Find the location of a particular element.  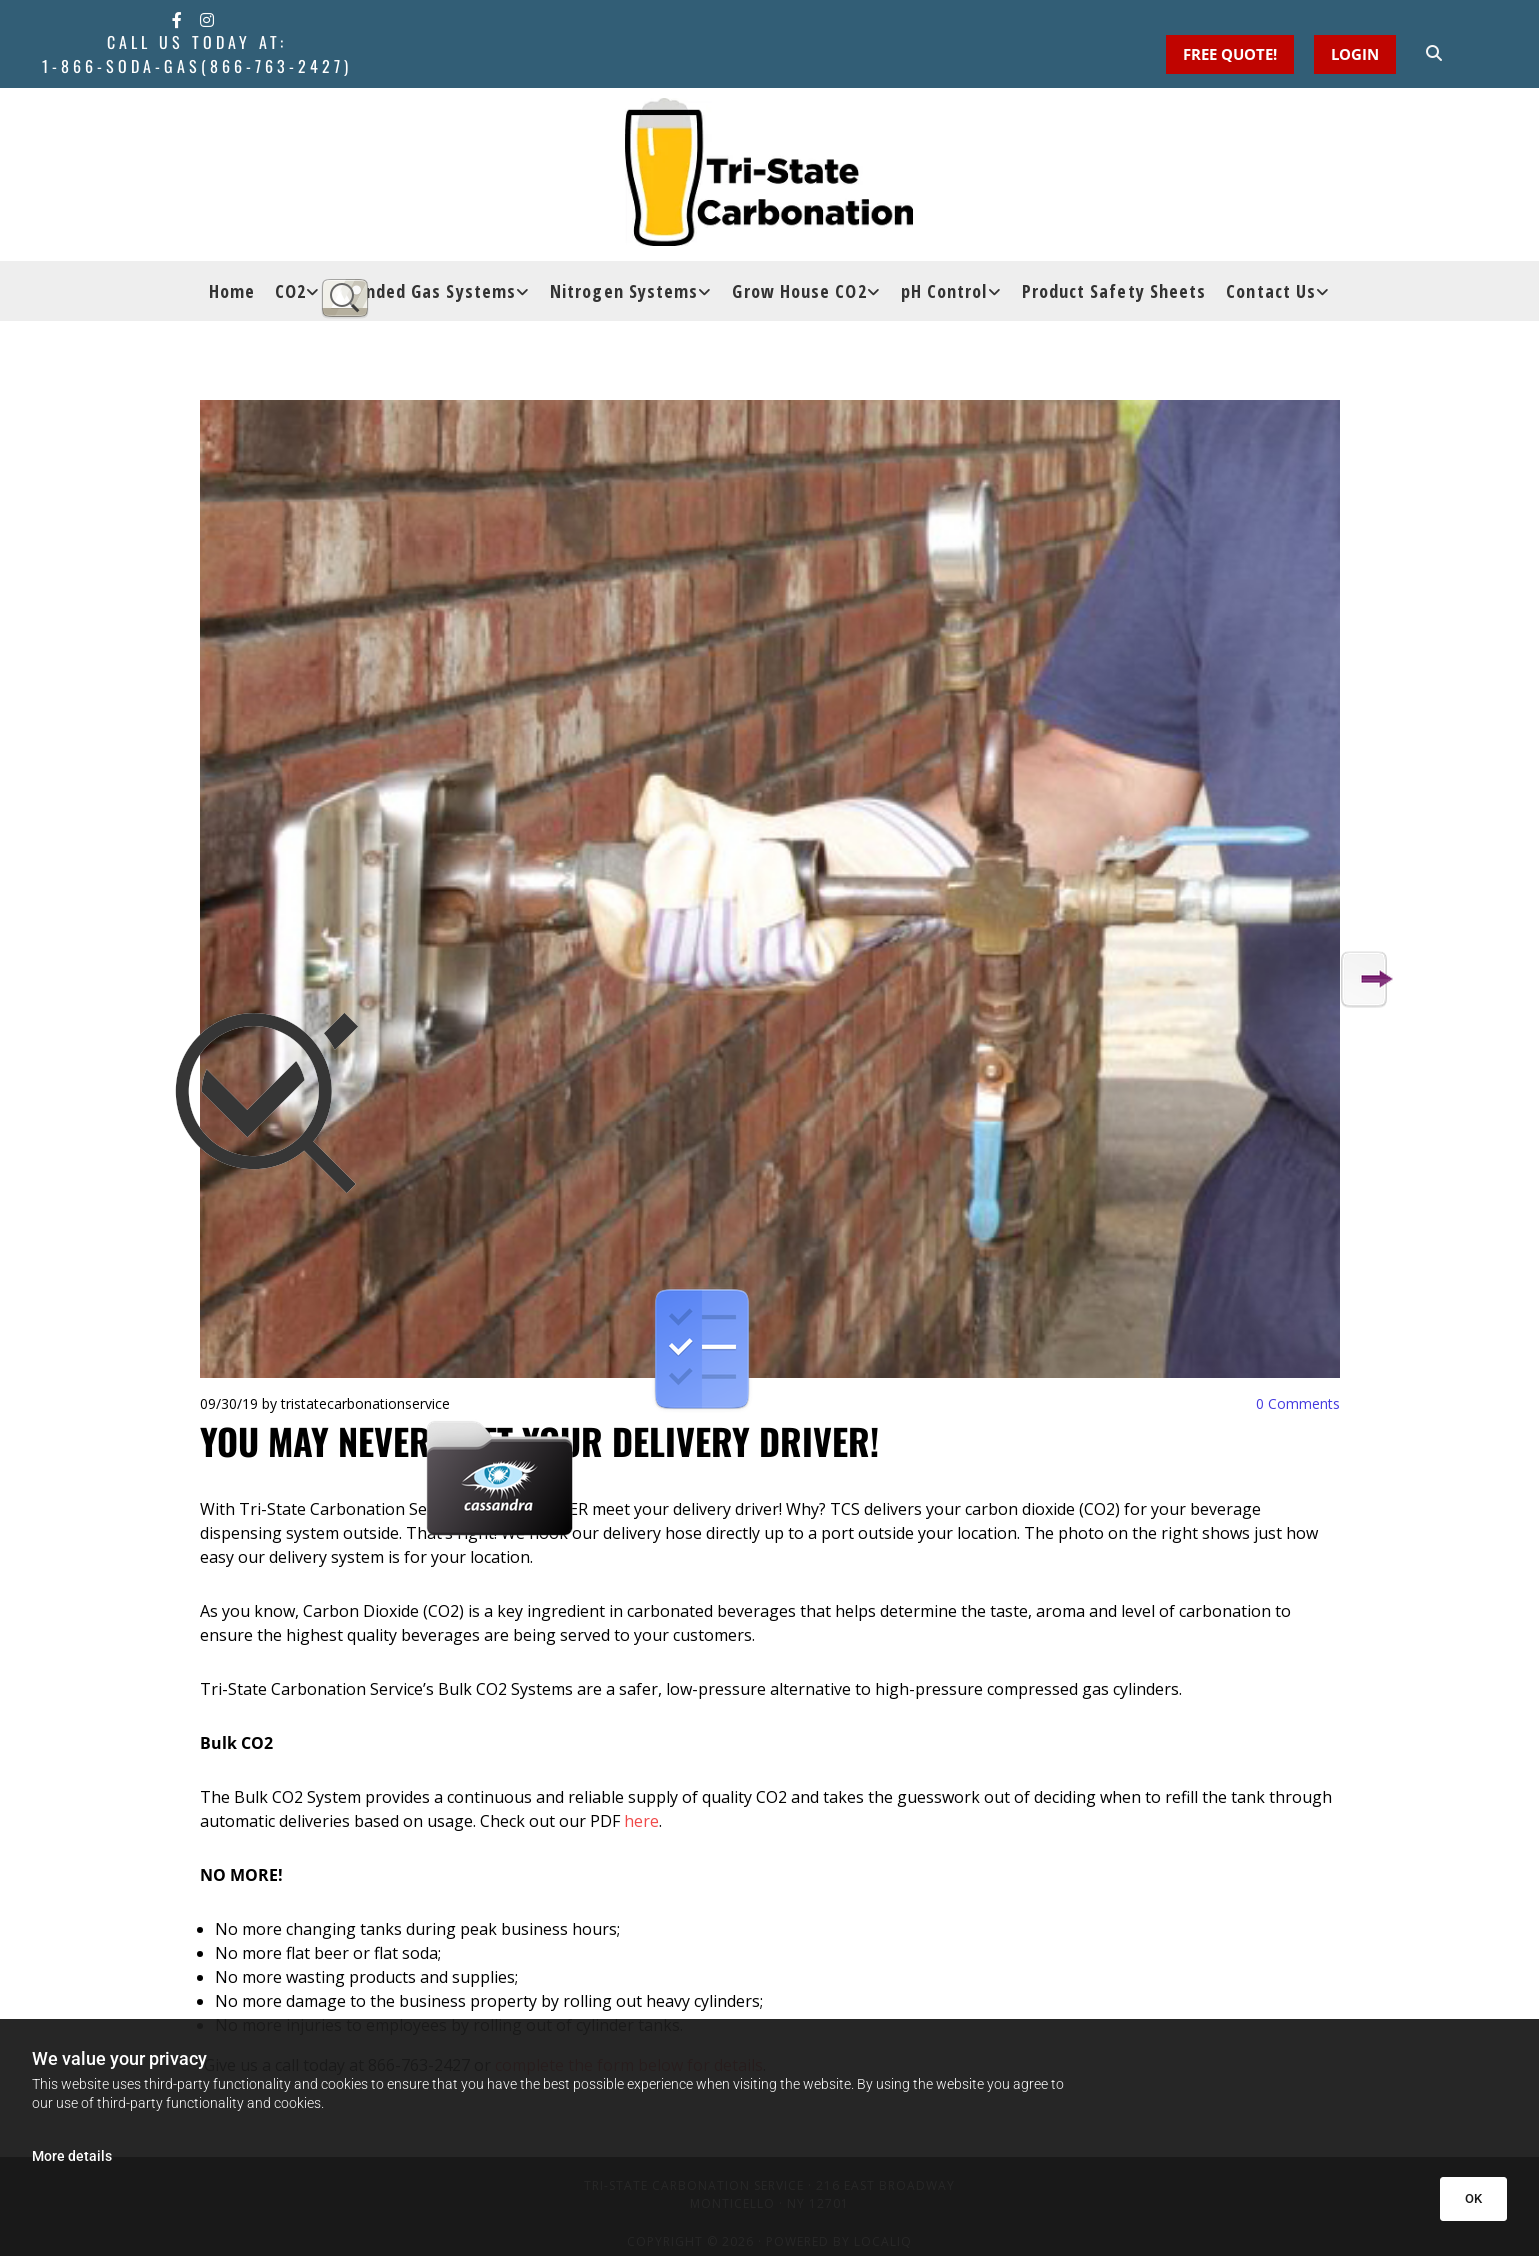

export document to another location or format is located at coordinates (1364, 979).